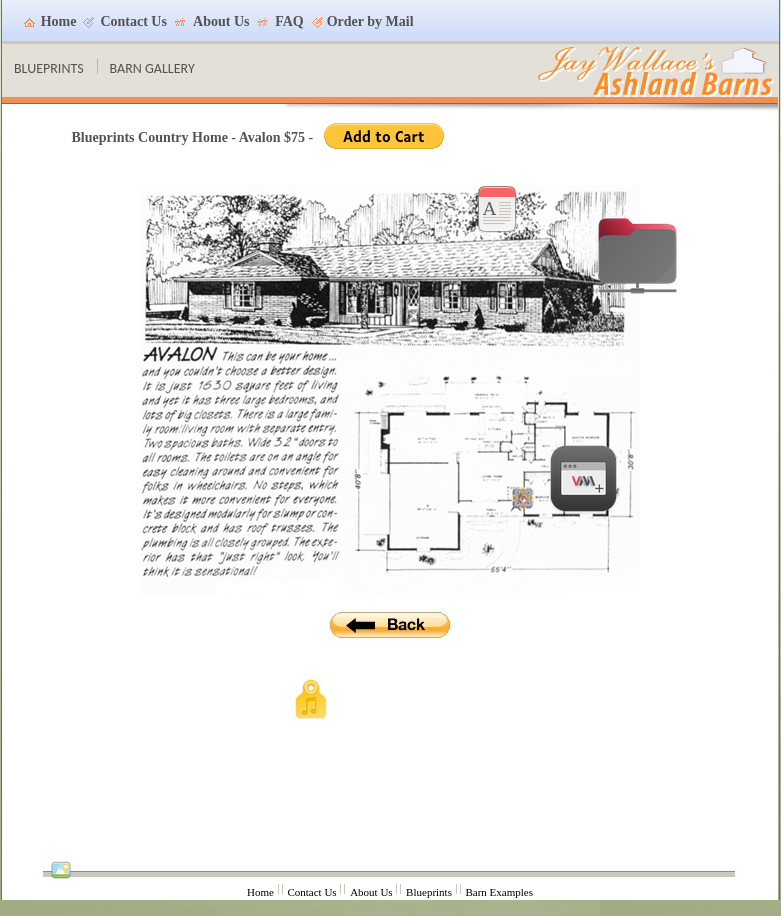  Describe the element at coordinates (311, 699) in the screenshot. I see `open EarTag music metadata editor` at that location.